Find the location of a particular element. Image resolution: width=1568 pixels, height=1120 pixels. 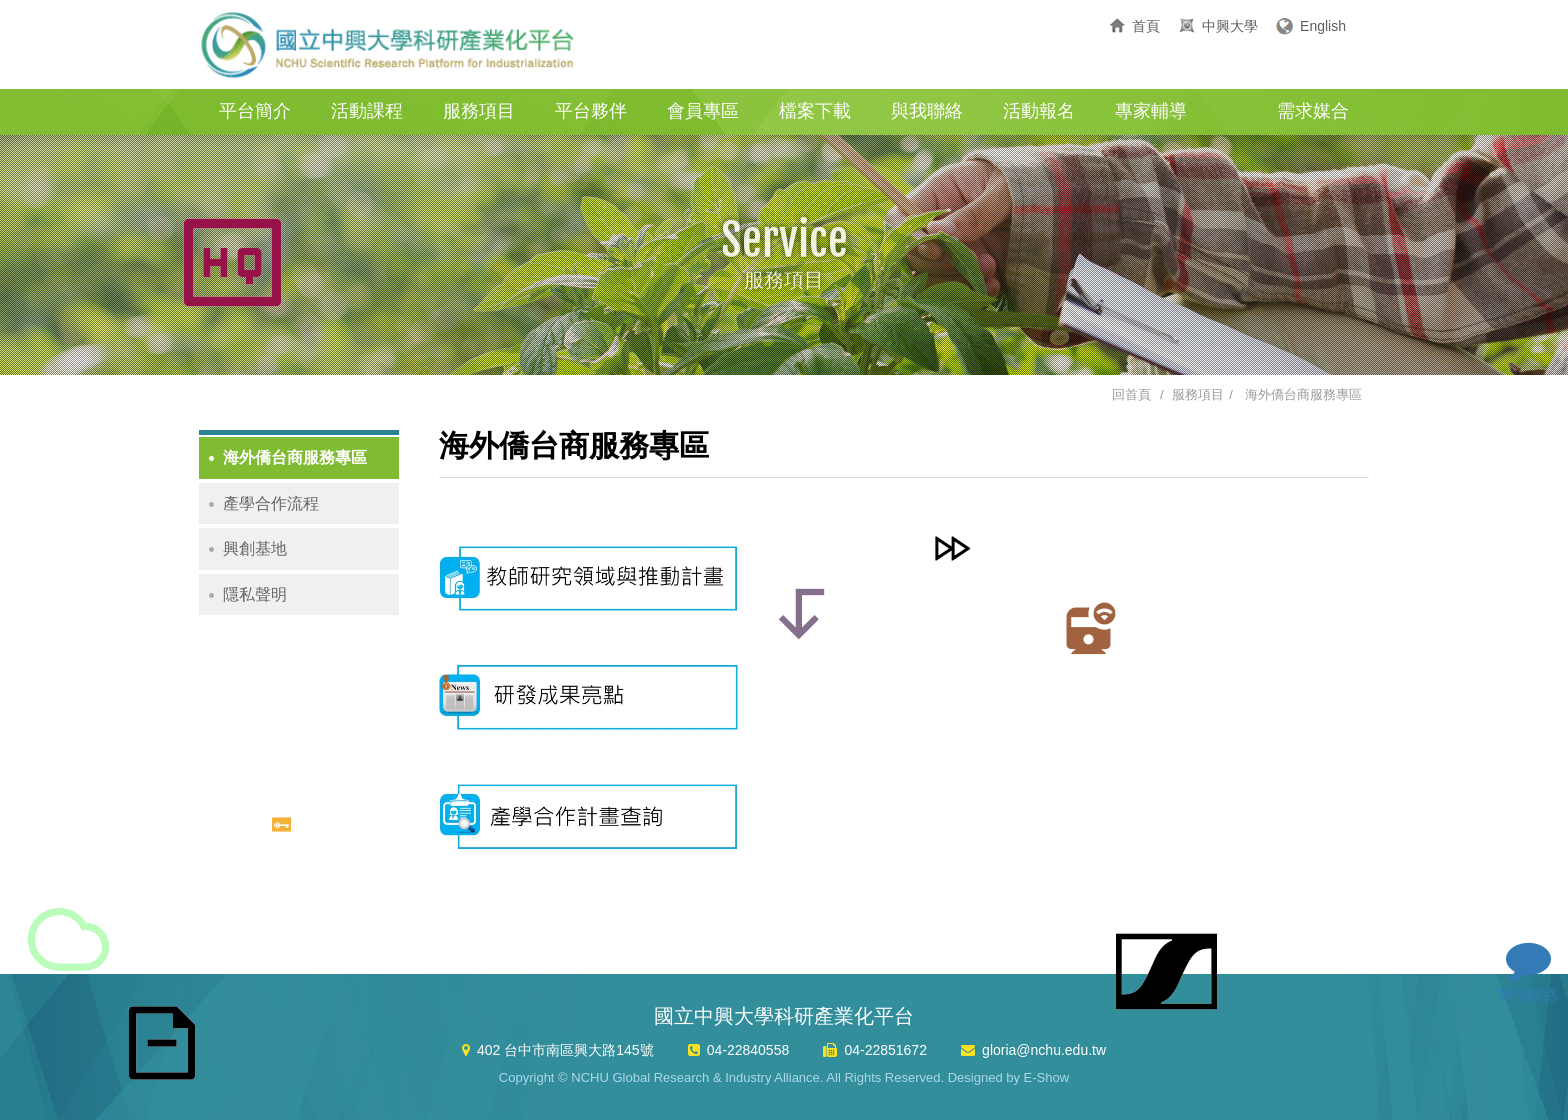

navigate back and down in a menu hierarchy is located at coordinates (802, 611).